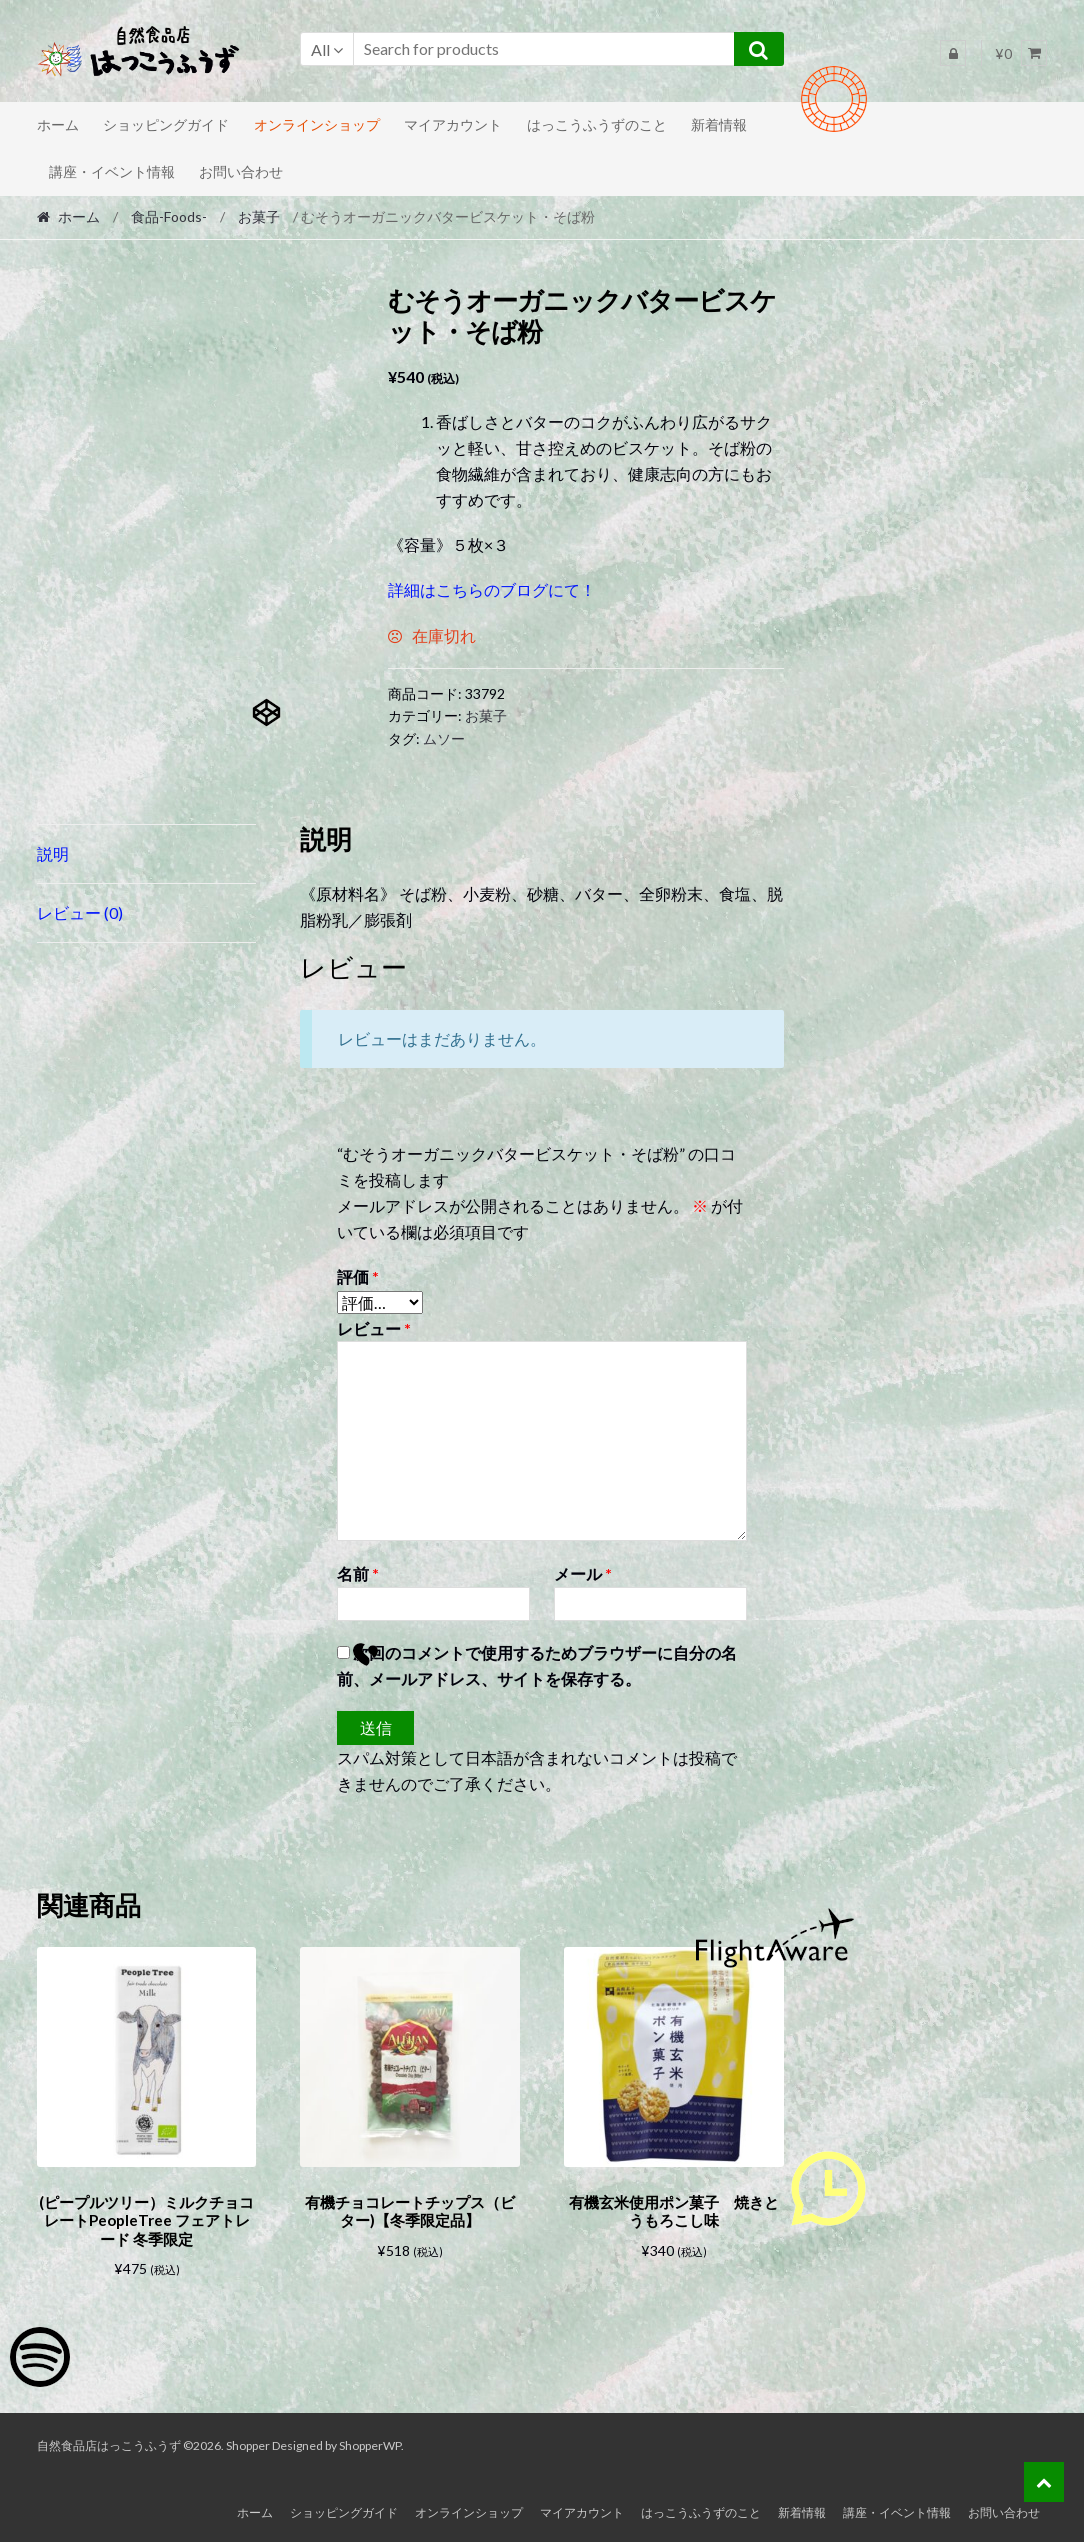 The image size is (1084, 2542). Describe the element at coordinates (365, 1654) in the screenshot. I see `visit the Soriana website or app` at that location.